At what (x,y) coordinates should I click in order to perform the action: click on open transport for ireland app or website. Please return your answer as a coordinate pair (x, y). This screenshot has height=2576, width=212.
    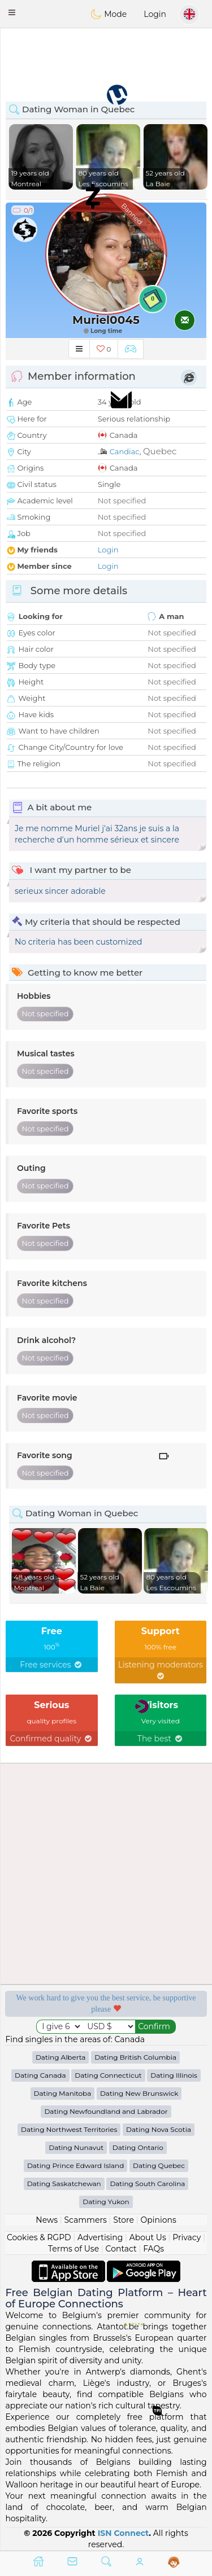
    Looking at the image, I should click on (157, 2411).